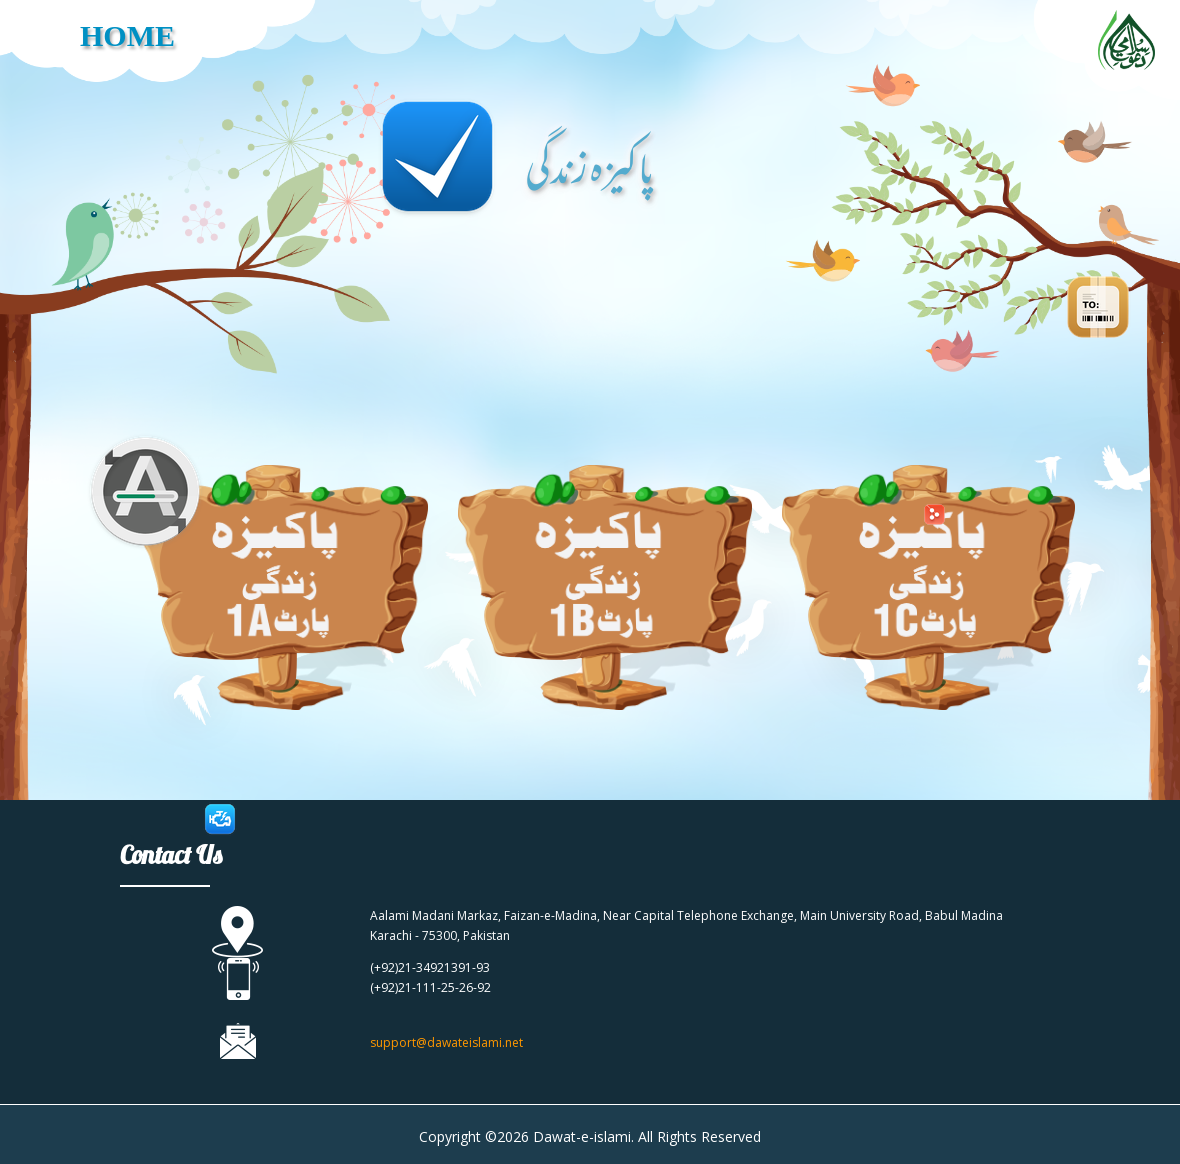 This screenshot has width=1180, height=1164. I want to click on diagnose and troubleshoot SELinux security alerts, so click(220, 819).